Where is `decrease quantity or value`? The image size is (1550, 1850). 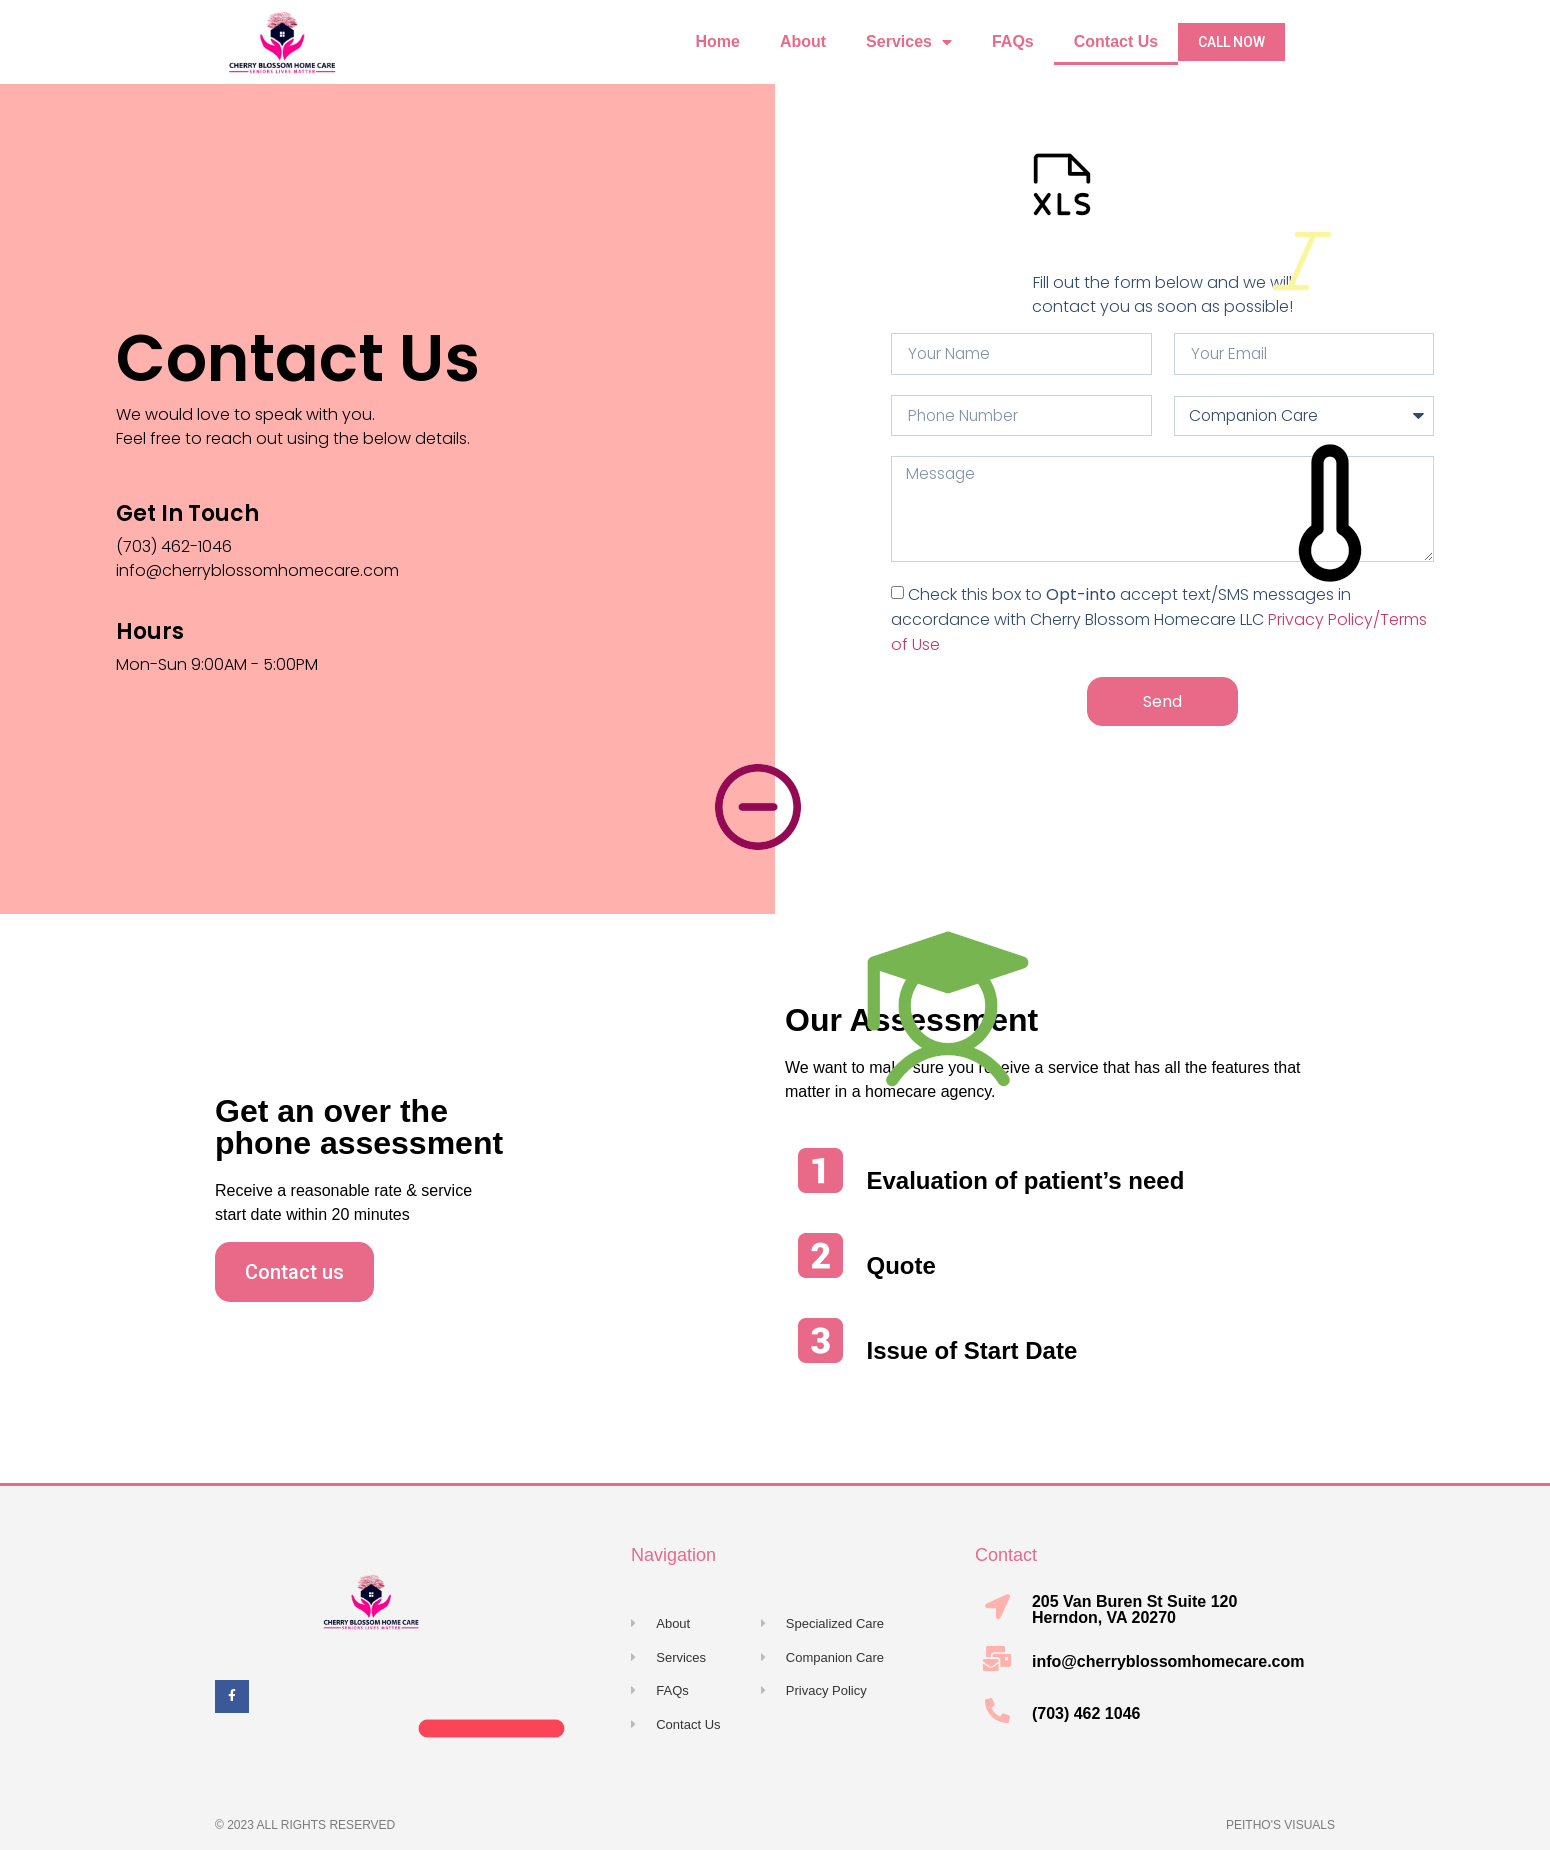 decrease quantity or value is located at coordinates (491, 1728).